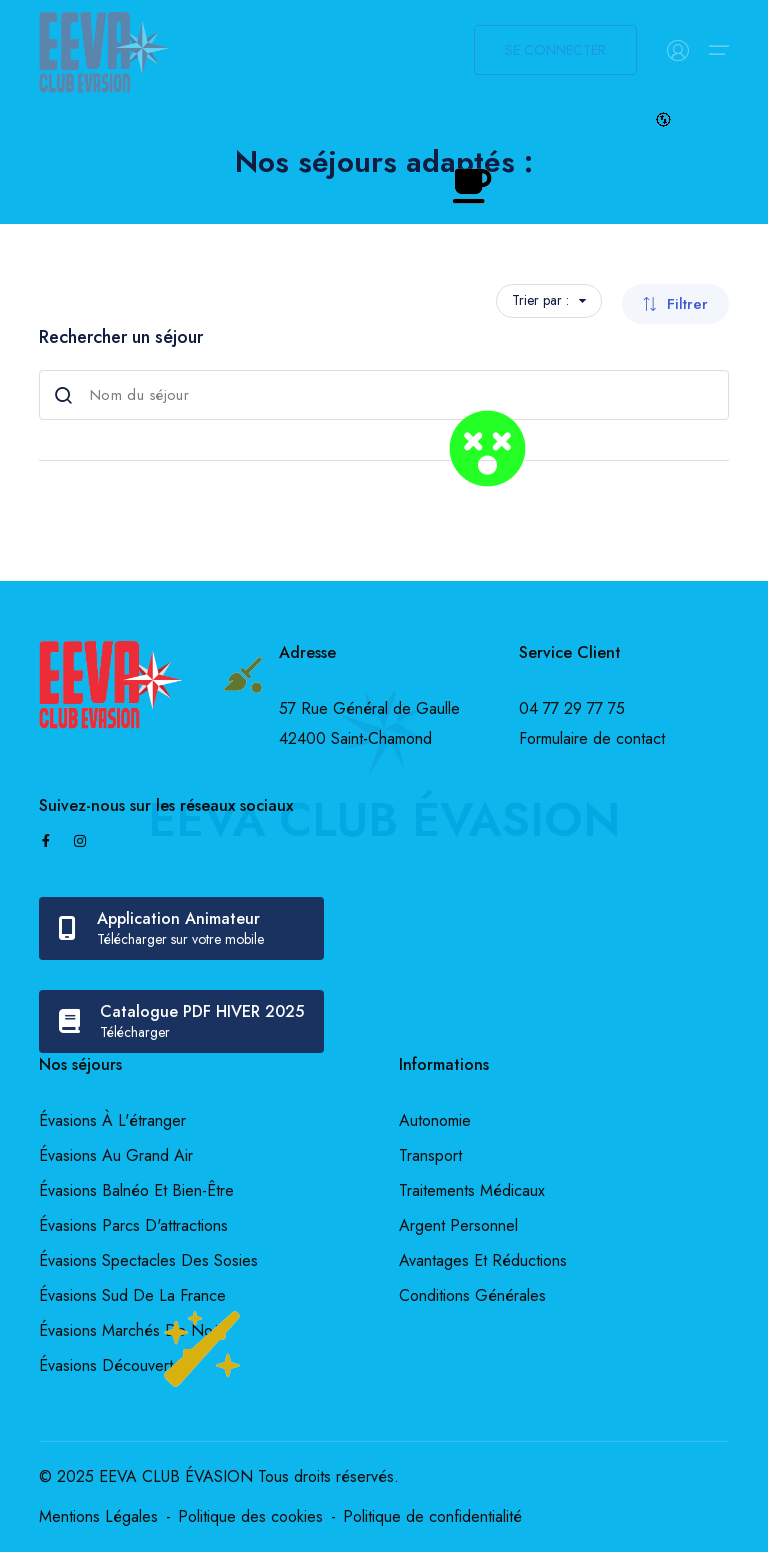 The image size is (768, 1552). I want to click on quidditch or broomstick sports game mode, so click(243, 674).